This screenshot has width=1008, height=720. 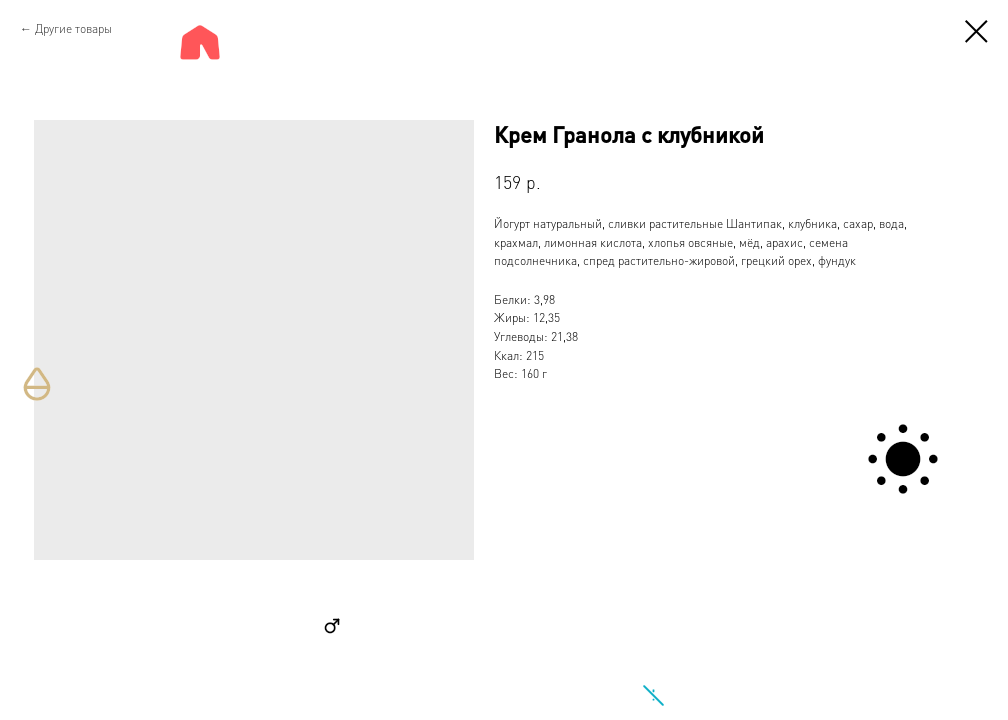 What do you see at coordinates (653, 695) in the screenshot?
I see `alerts or notifications are disabled` at bounding box center [653, 695].